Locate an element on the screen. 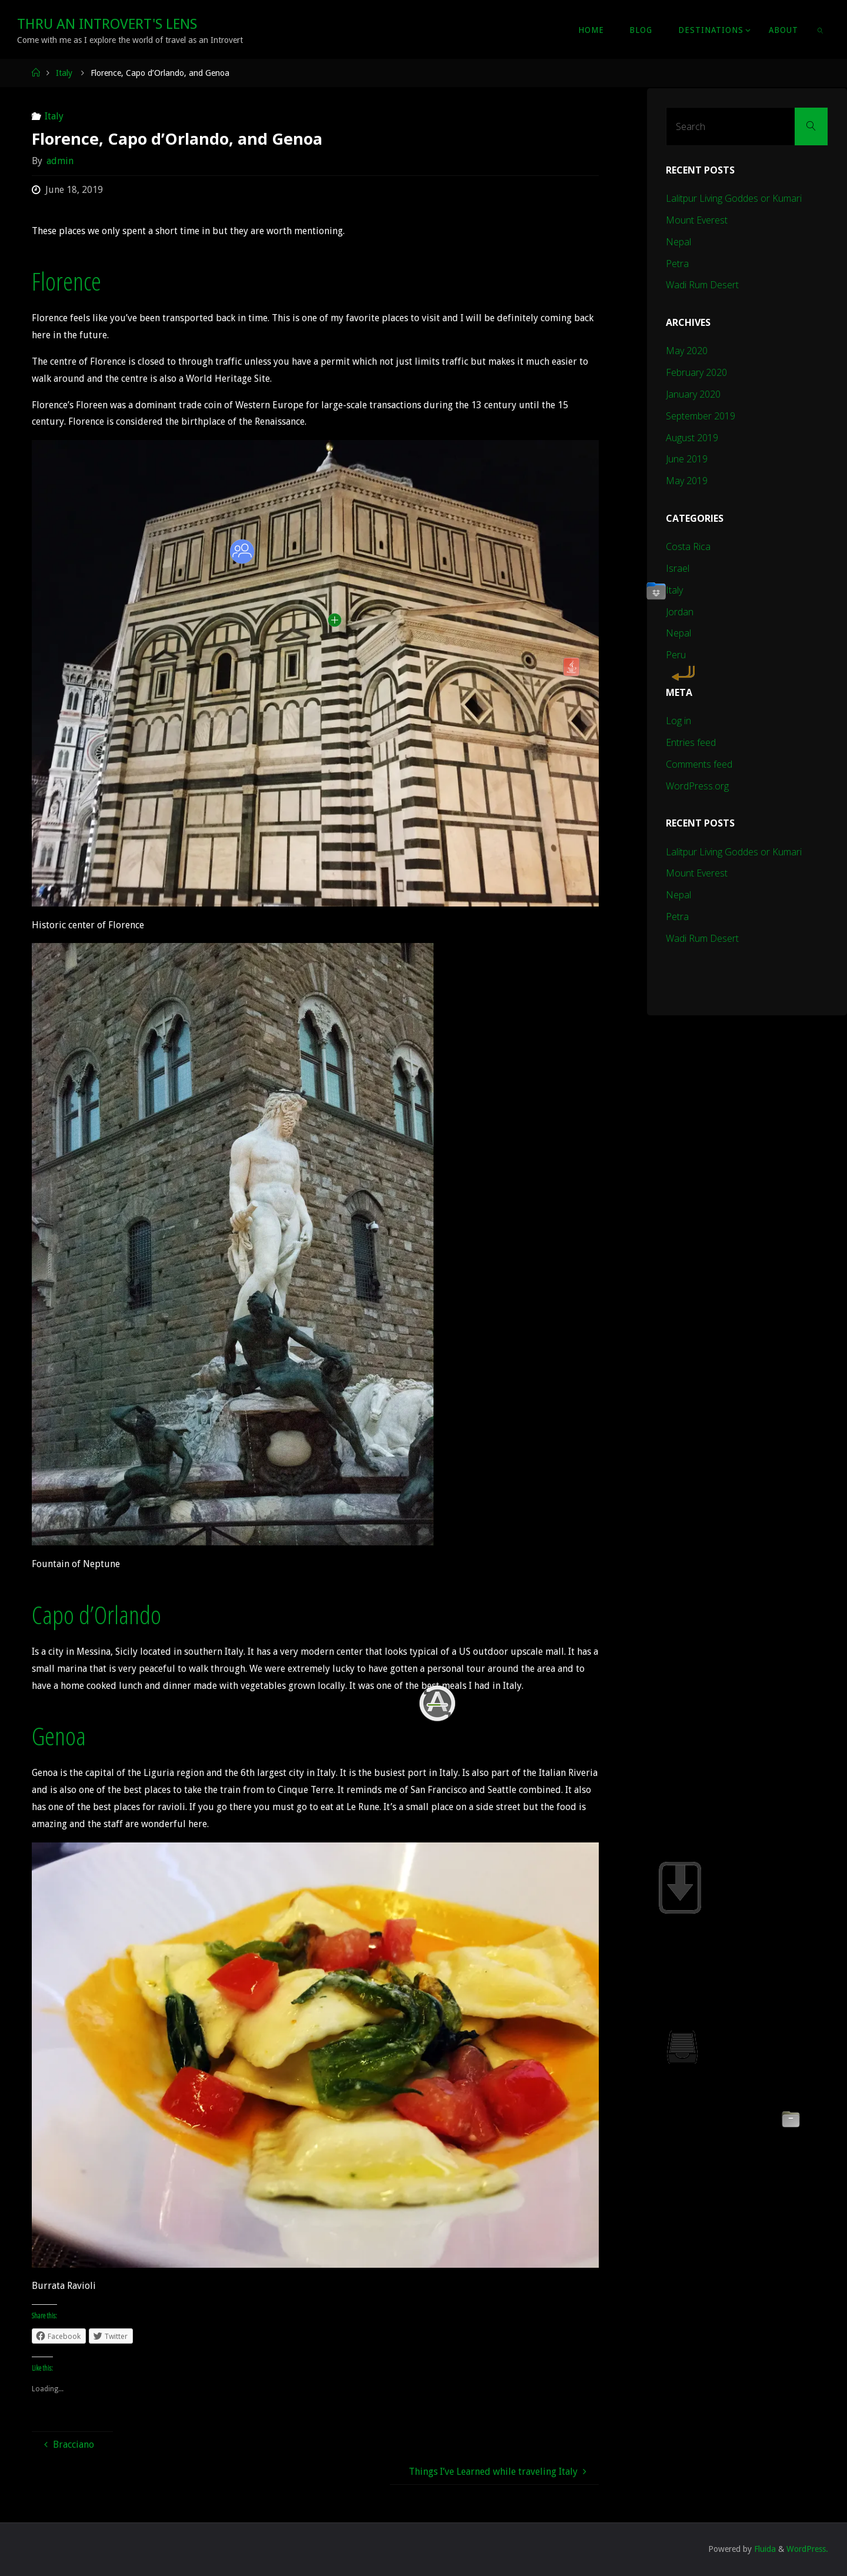 This screenshot has width=847, height=2576. check for available software updates is located at coordinates (437, 1703).